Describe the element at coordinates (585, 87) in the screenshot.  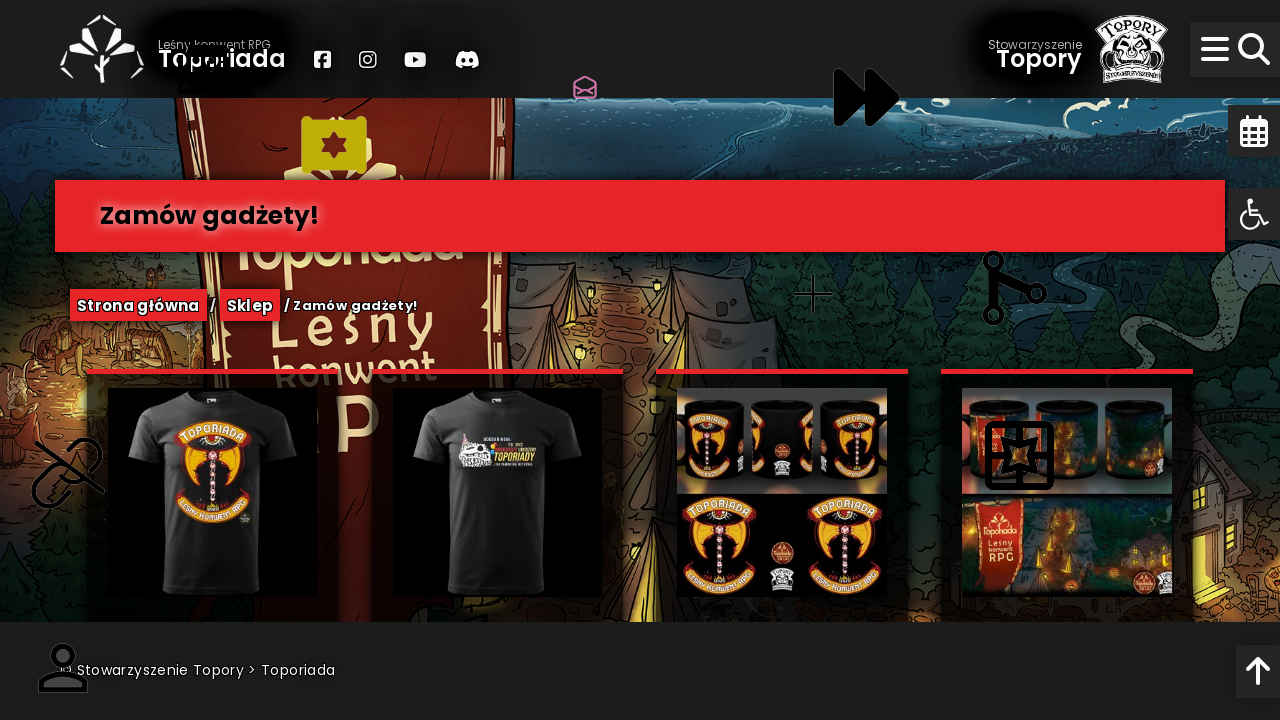
I see `view an opened email or message` at that location.